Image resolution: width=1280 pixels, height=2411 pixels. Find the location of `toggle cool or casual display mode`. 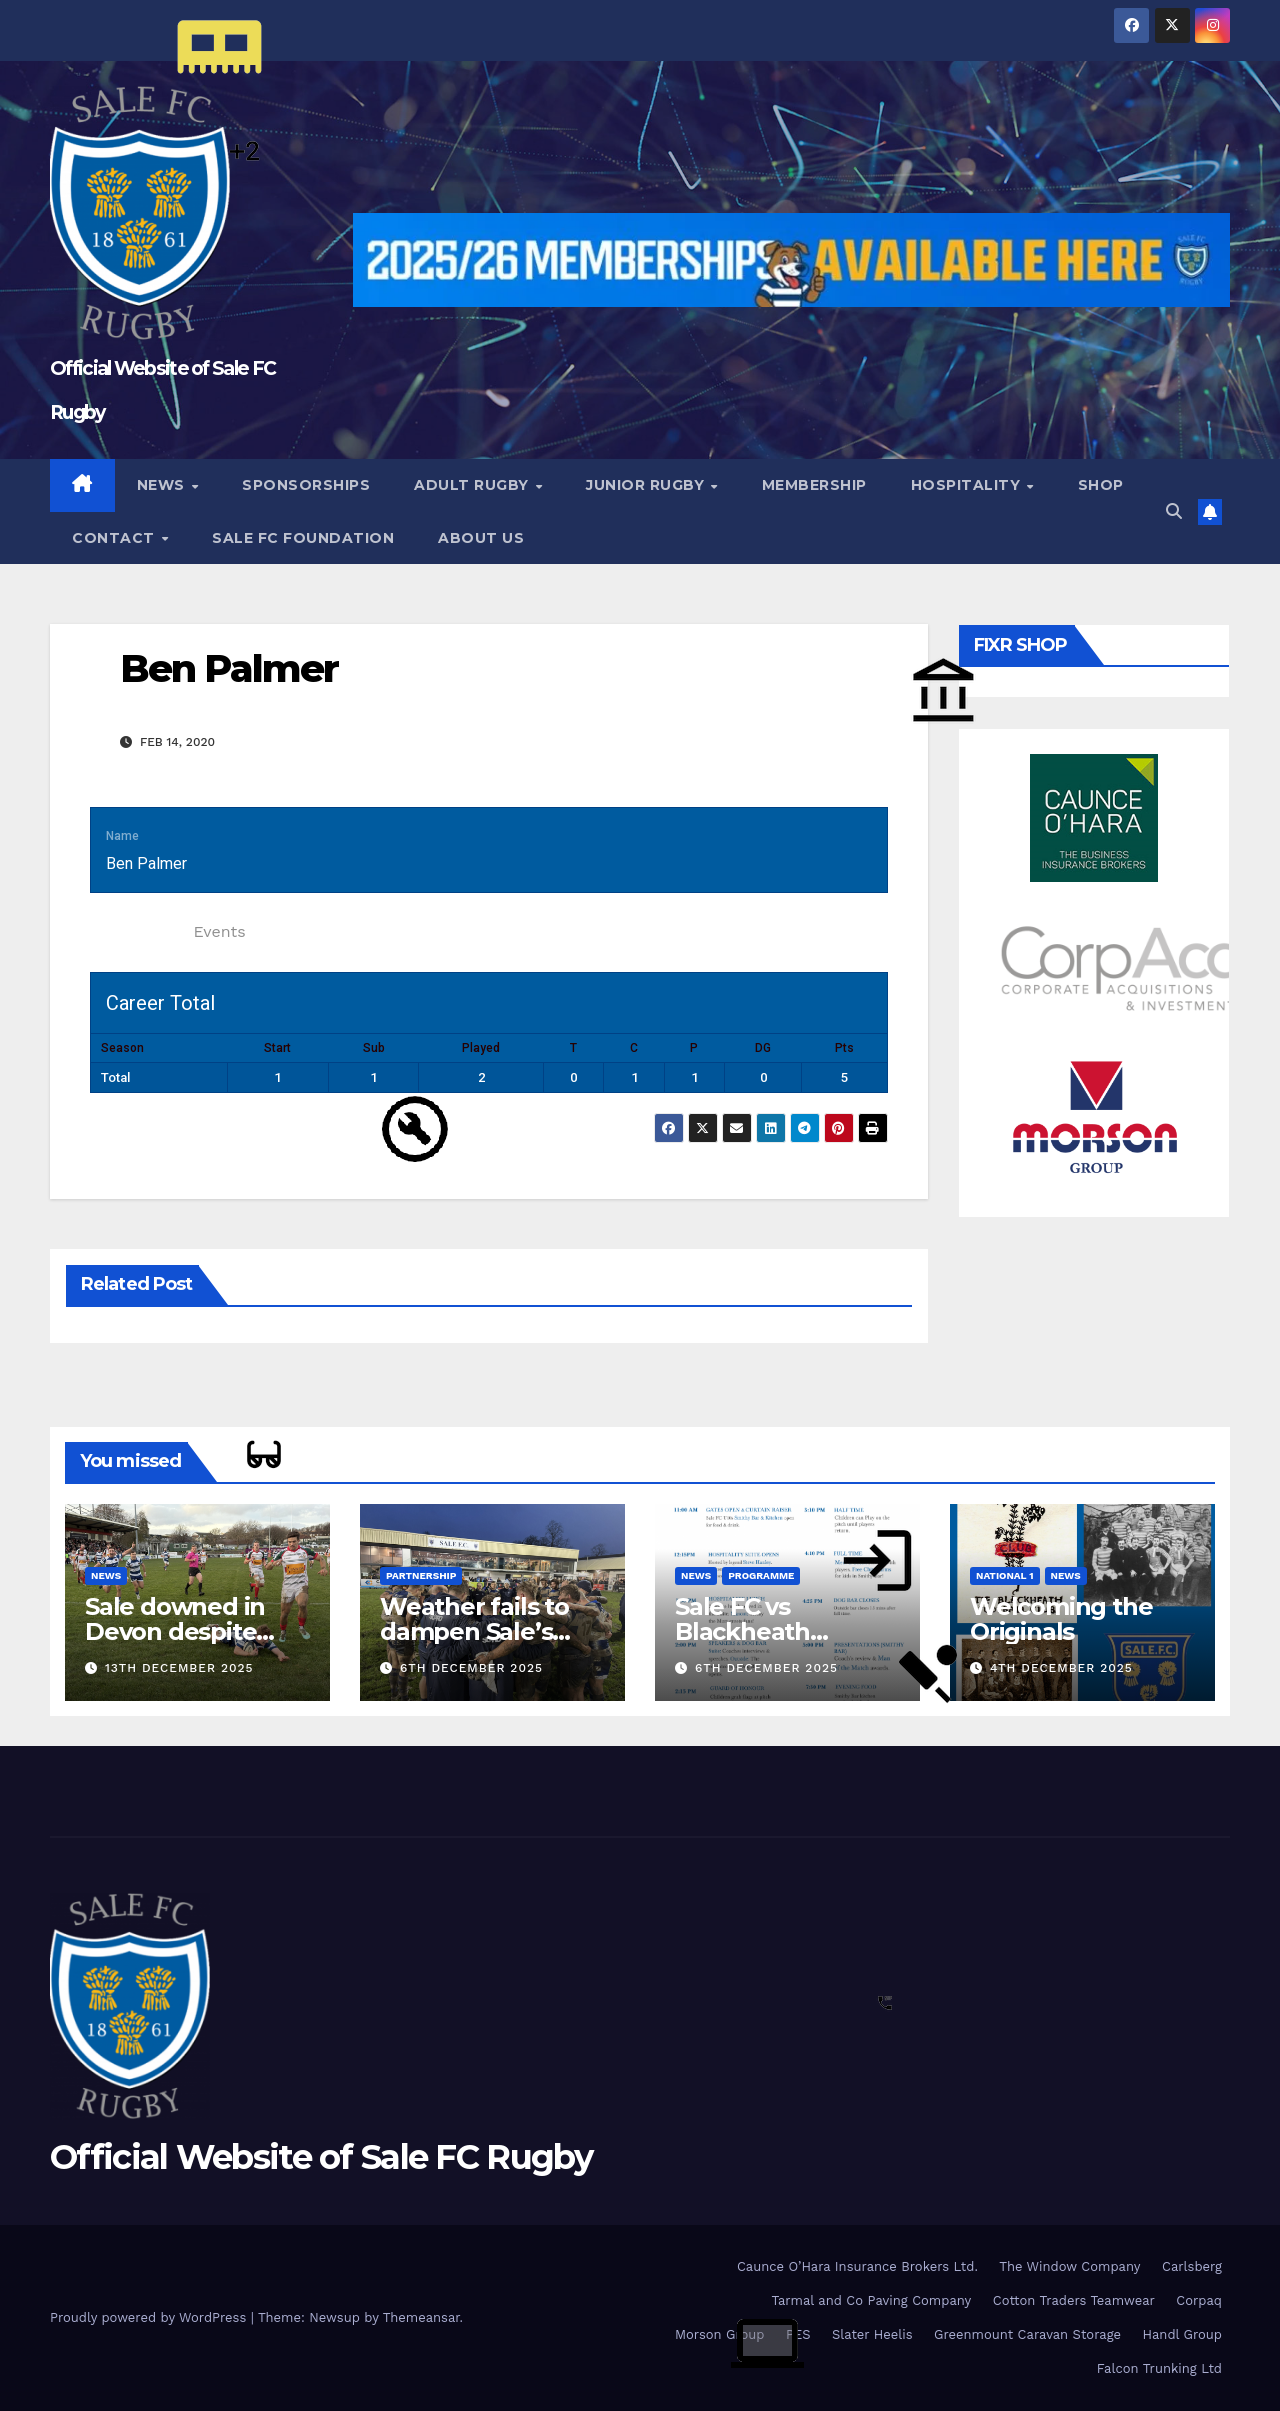

toggle cool or casual display mode is located at coordinates (264, 1455).